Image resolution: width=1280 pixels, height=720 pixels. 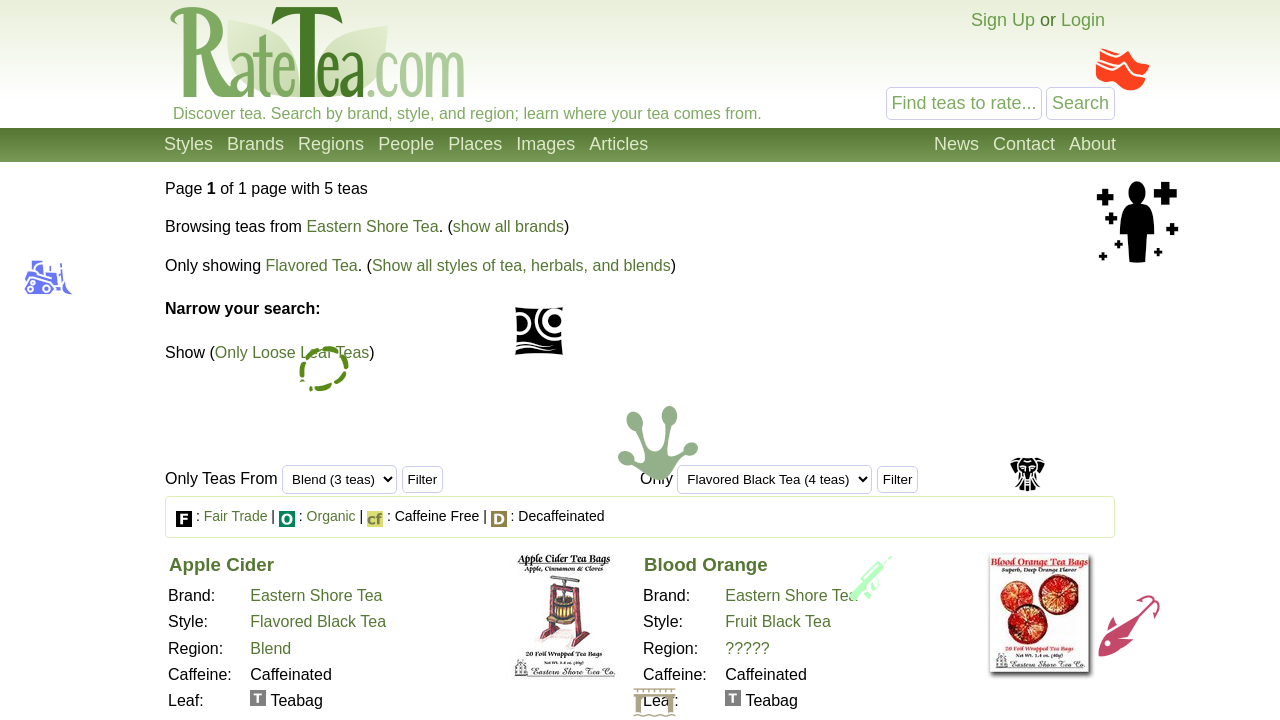 What do you see at coordinates (1129, 625) in the screenshot?
I see `access fishing mini-game or activity` at bounding box center [1129, 625].